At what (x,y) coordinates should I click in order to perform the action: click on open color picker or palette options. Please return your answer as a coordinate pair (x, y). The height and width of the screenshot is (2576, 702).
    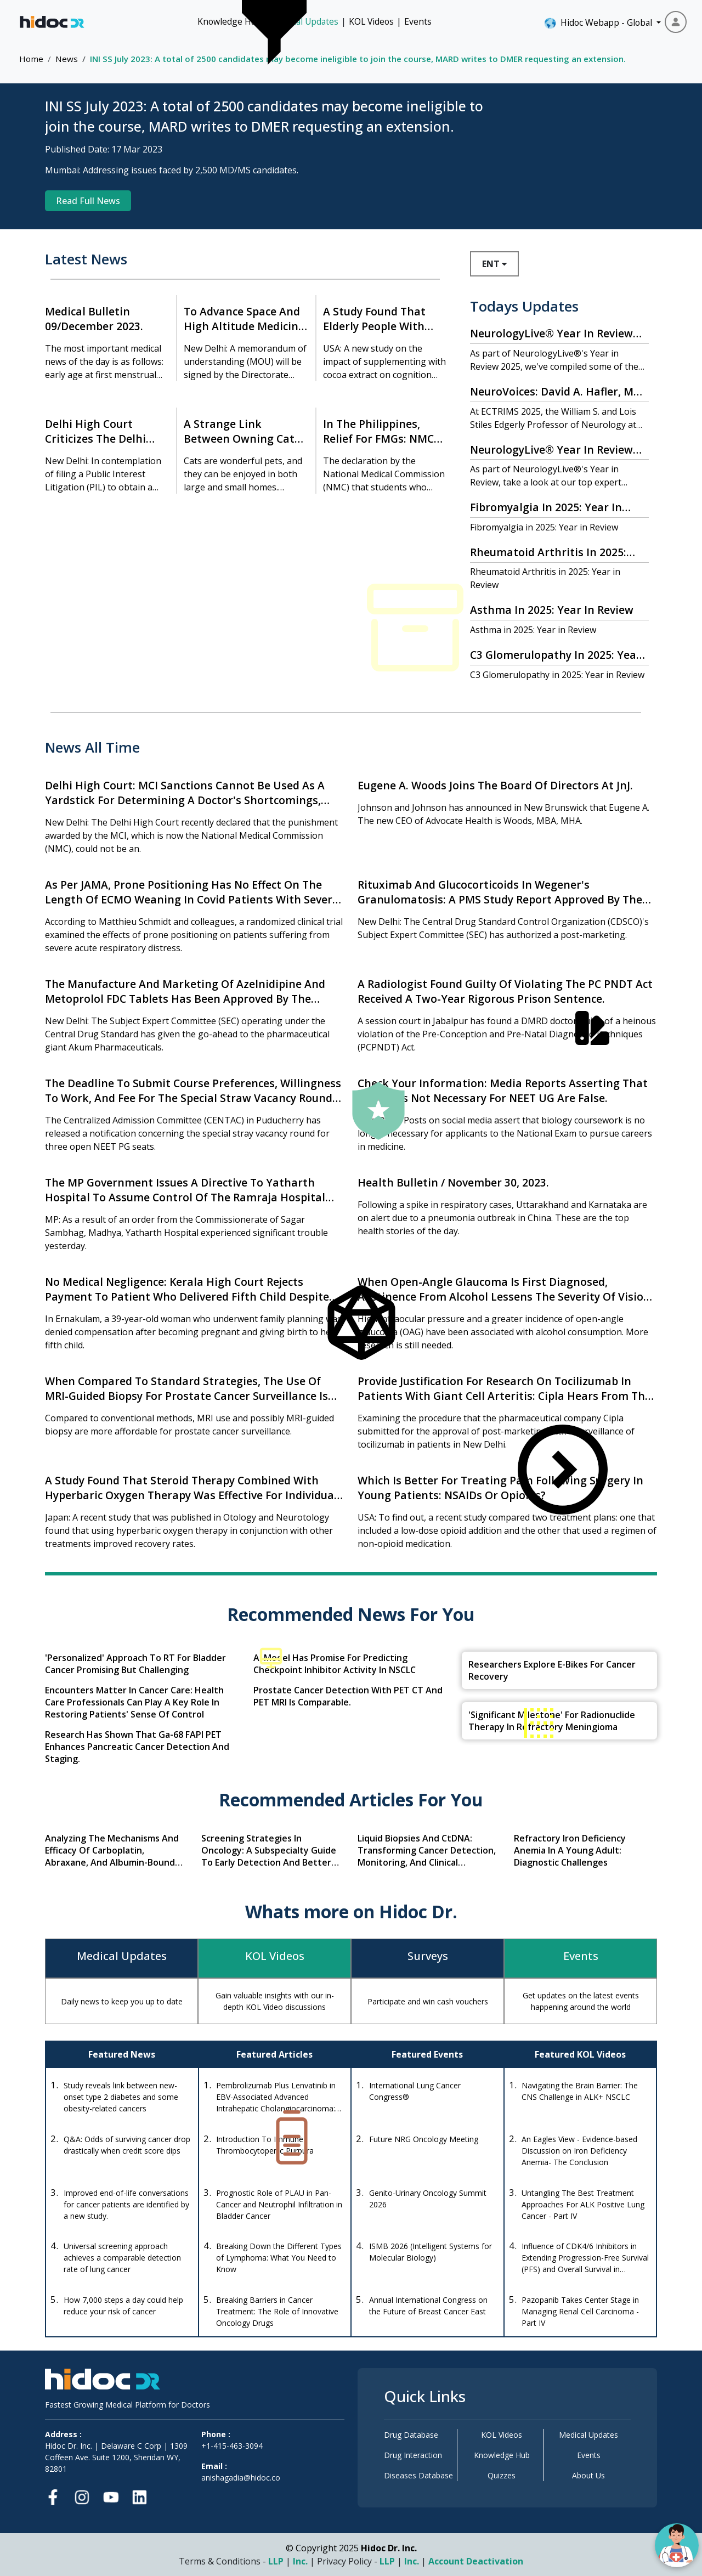
    Looking at the image, I should click on (592, 1028).